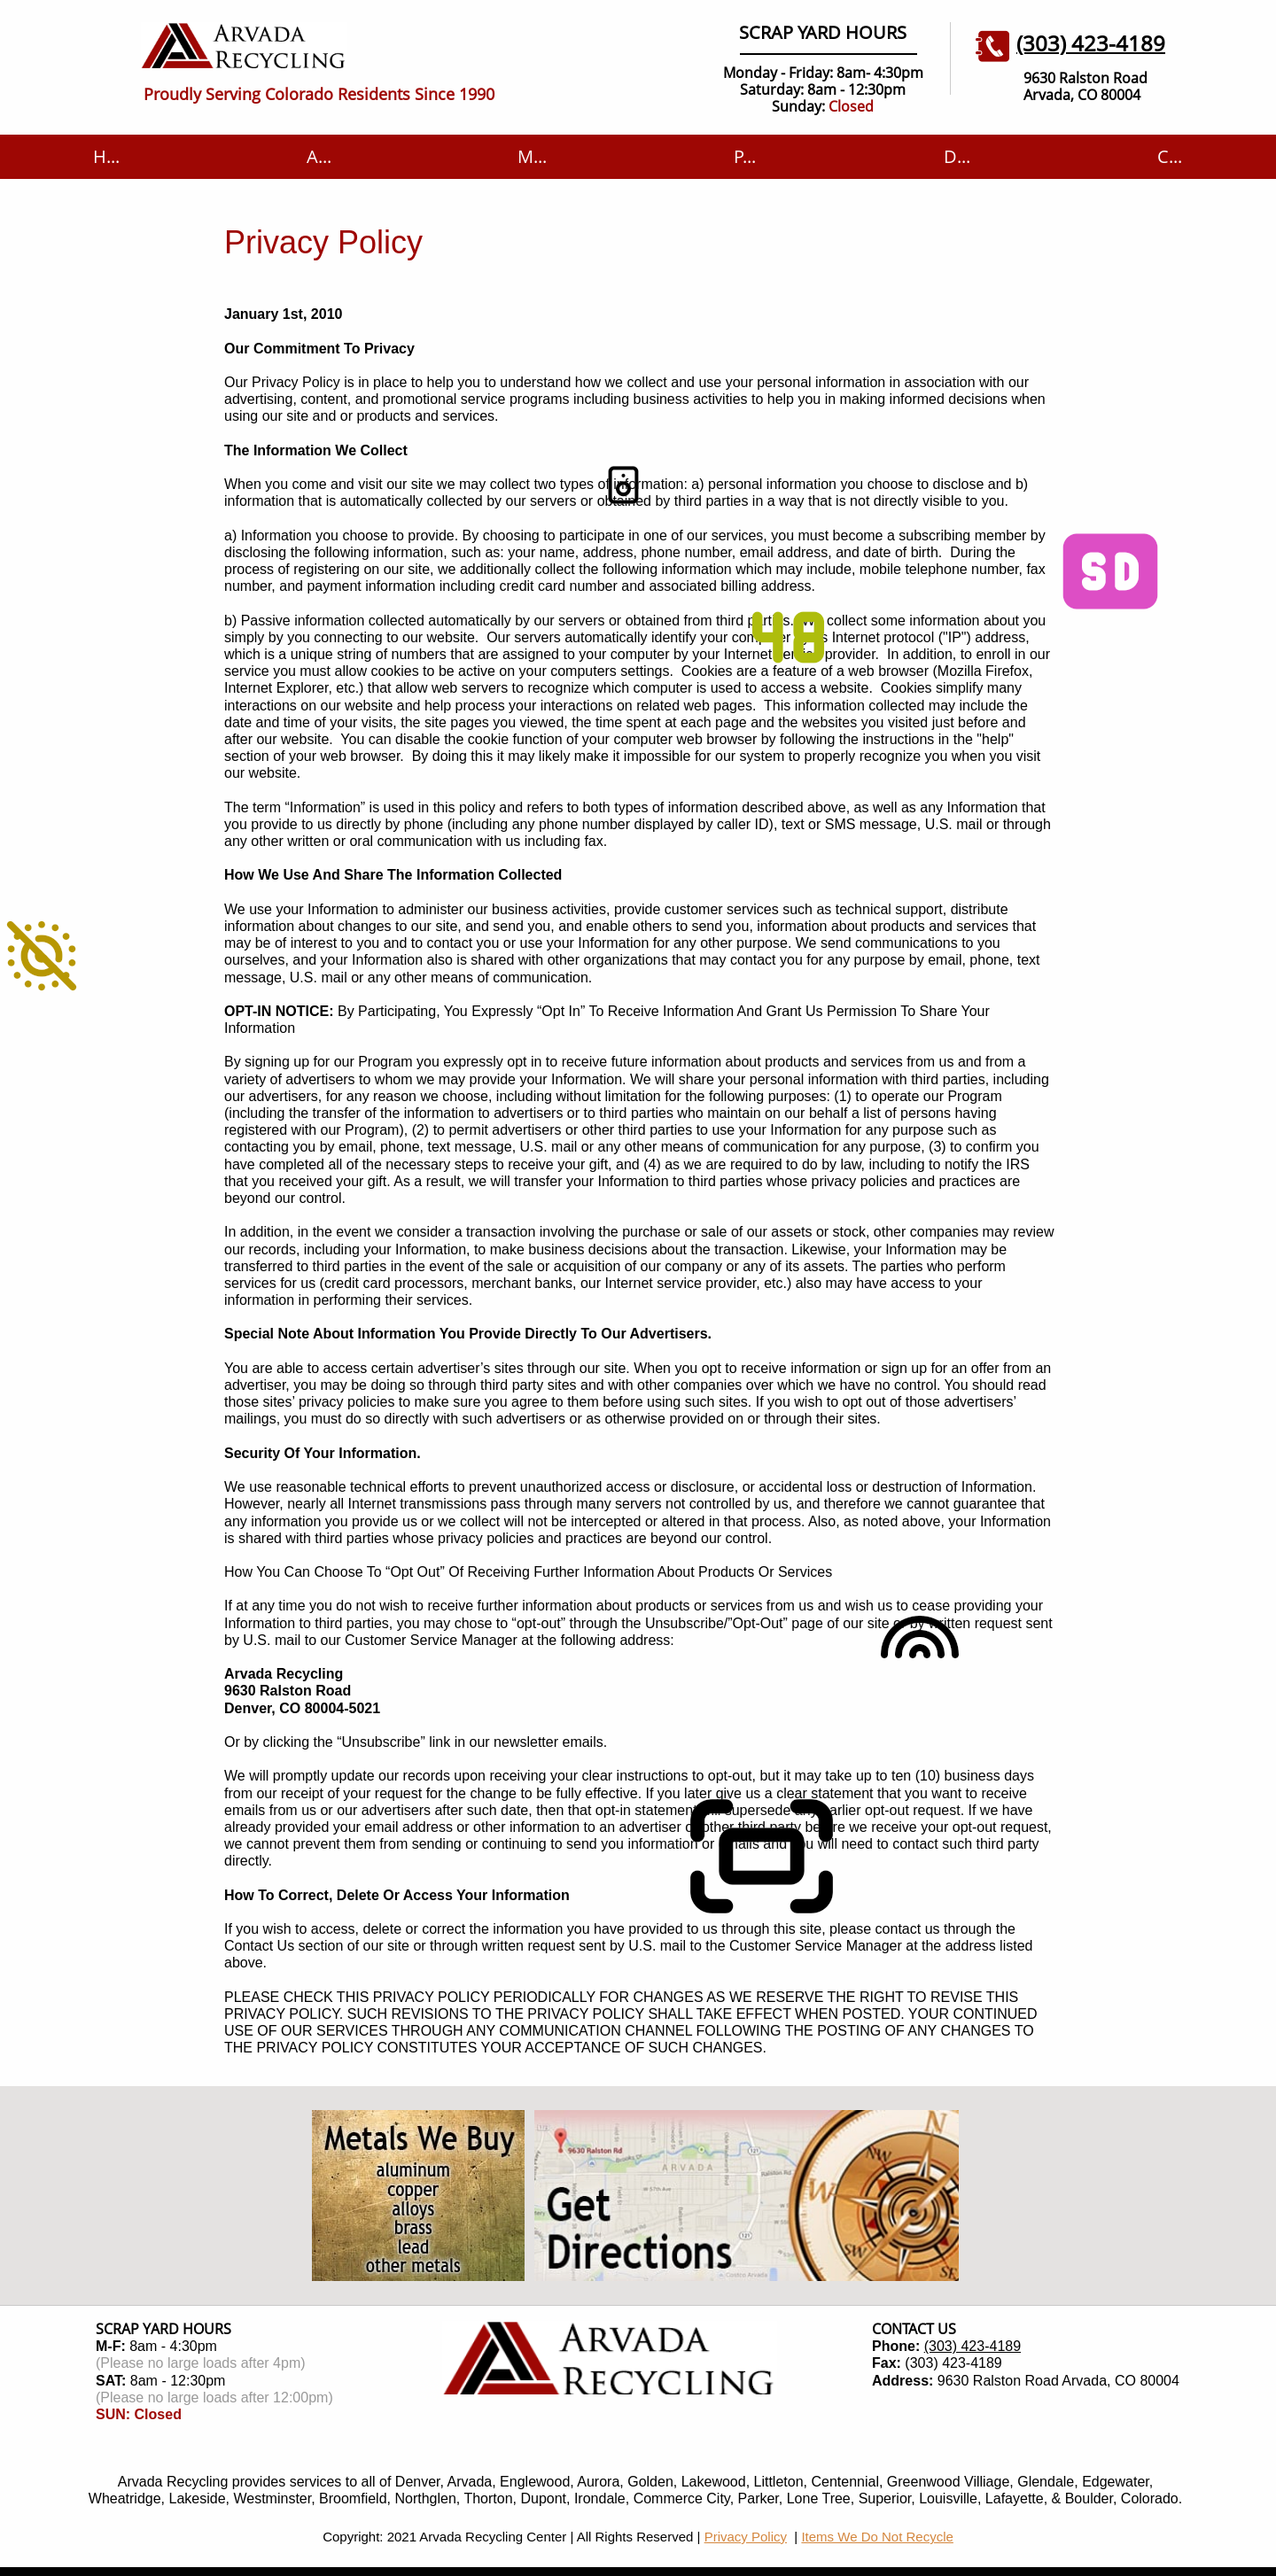  What do you see at coordinates (1110, 571) in the screenshot?
I see `indicates standard definition video quality` at bounding box center [1110, 571].